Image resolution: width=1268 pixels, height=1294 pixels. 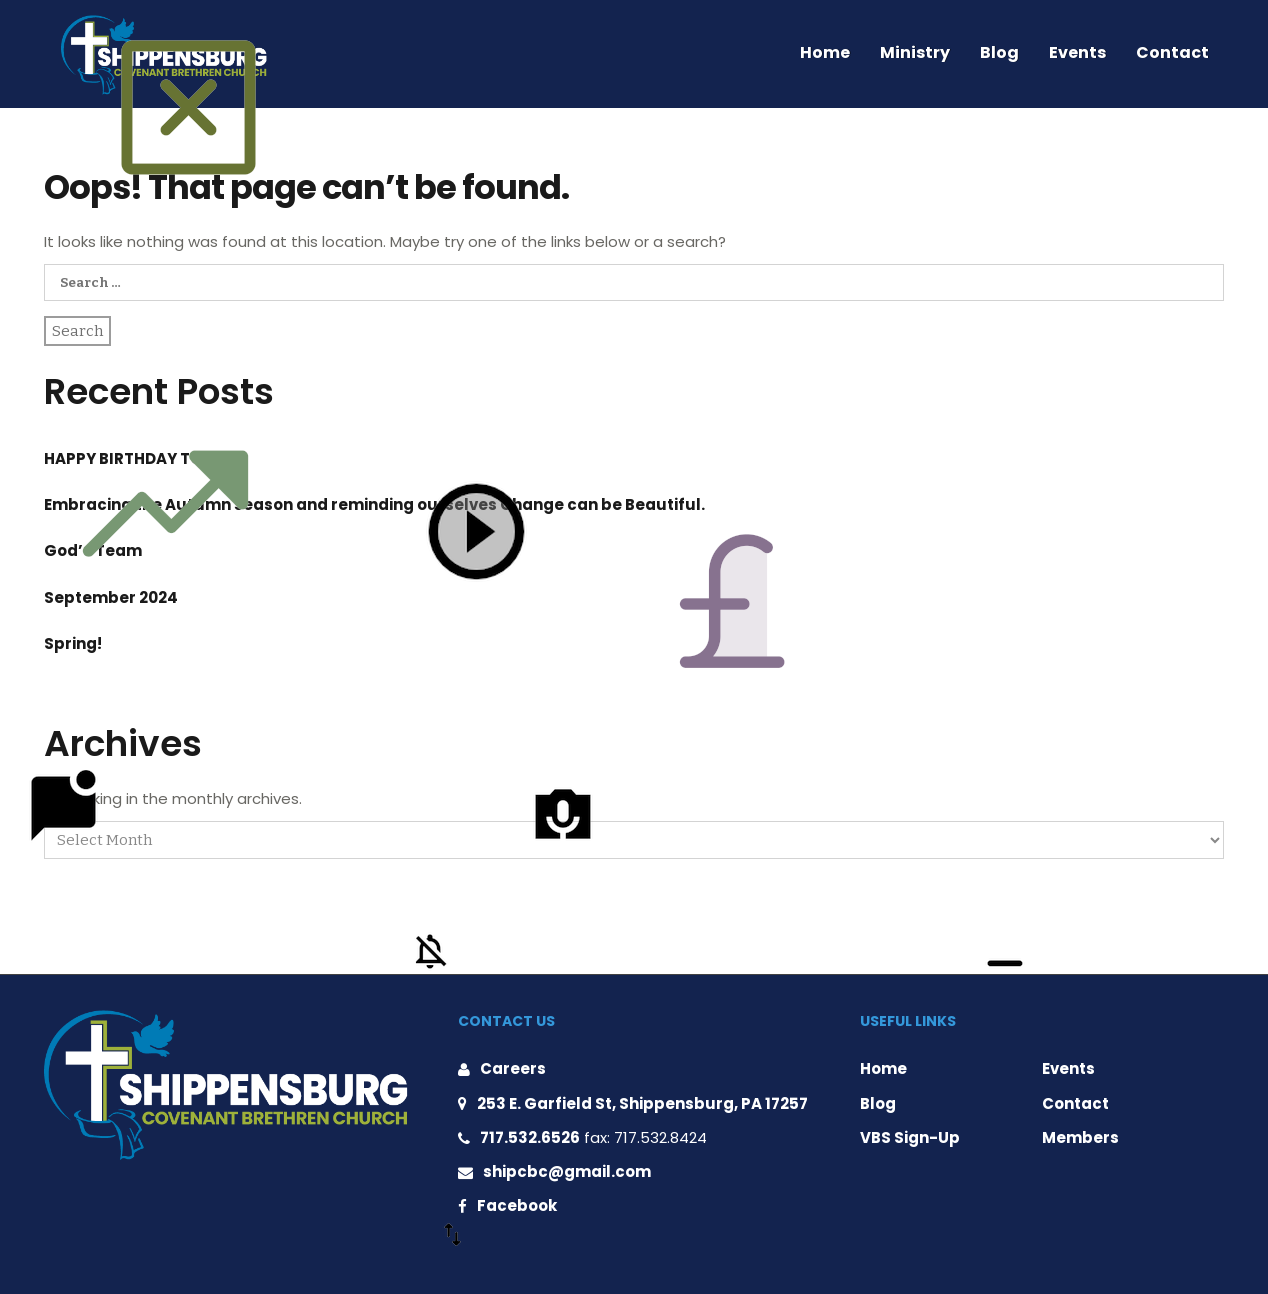 What do you see at coordinates (738, 604) in the screenshot?
I see `view prices in british pounds` at bounding box center [738, 604].